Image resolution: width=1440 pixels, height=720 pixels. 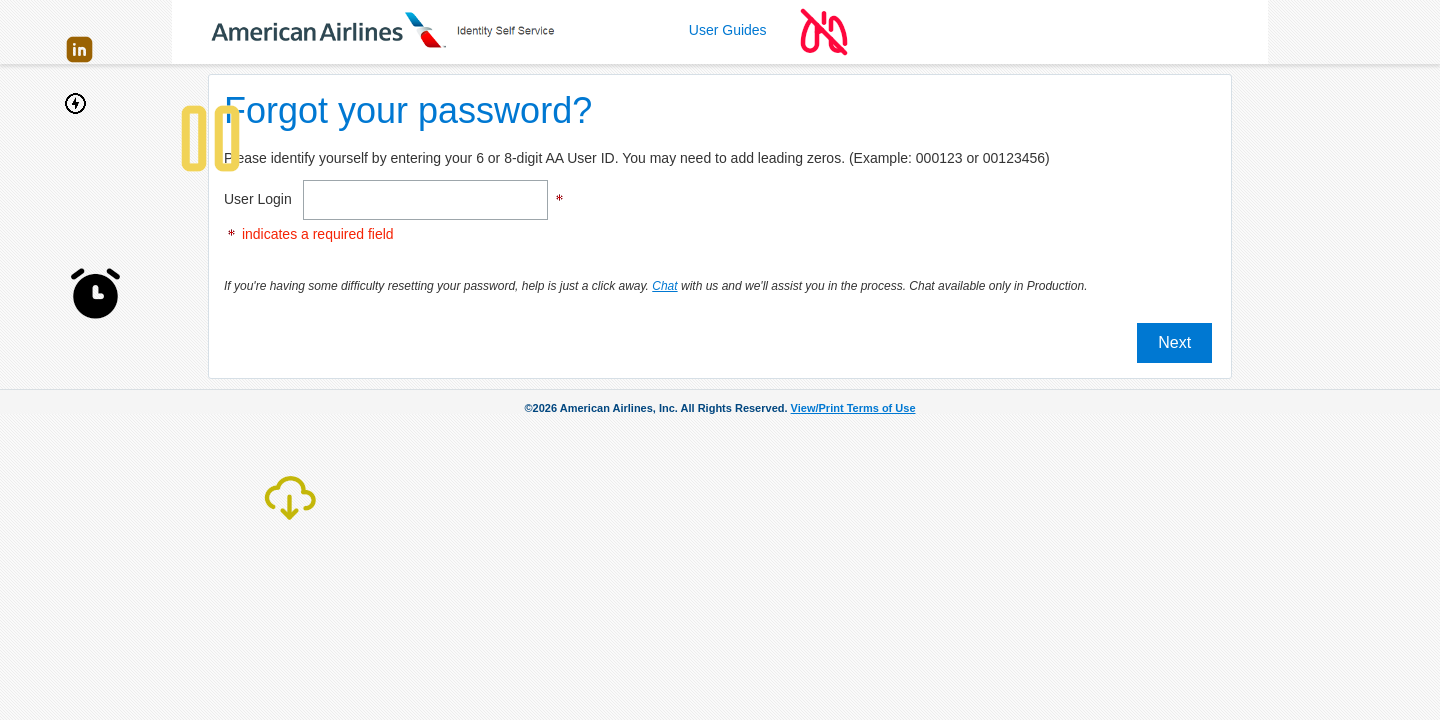 What do you see at coordinates (210, 138) in the screenshot?
I see `pause media playback` at bounding box center [210, 138].